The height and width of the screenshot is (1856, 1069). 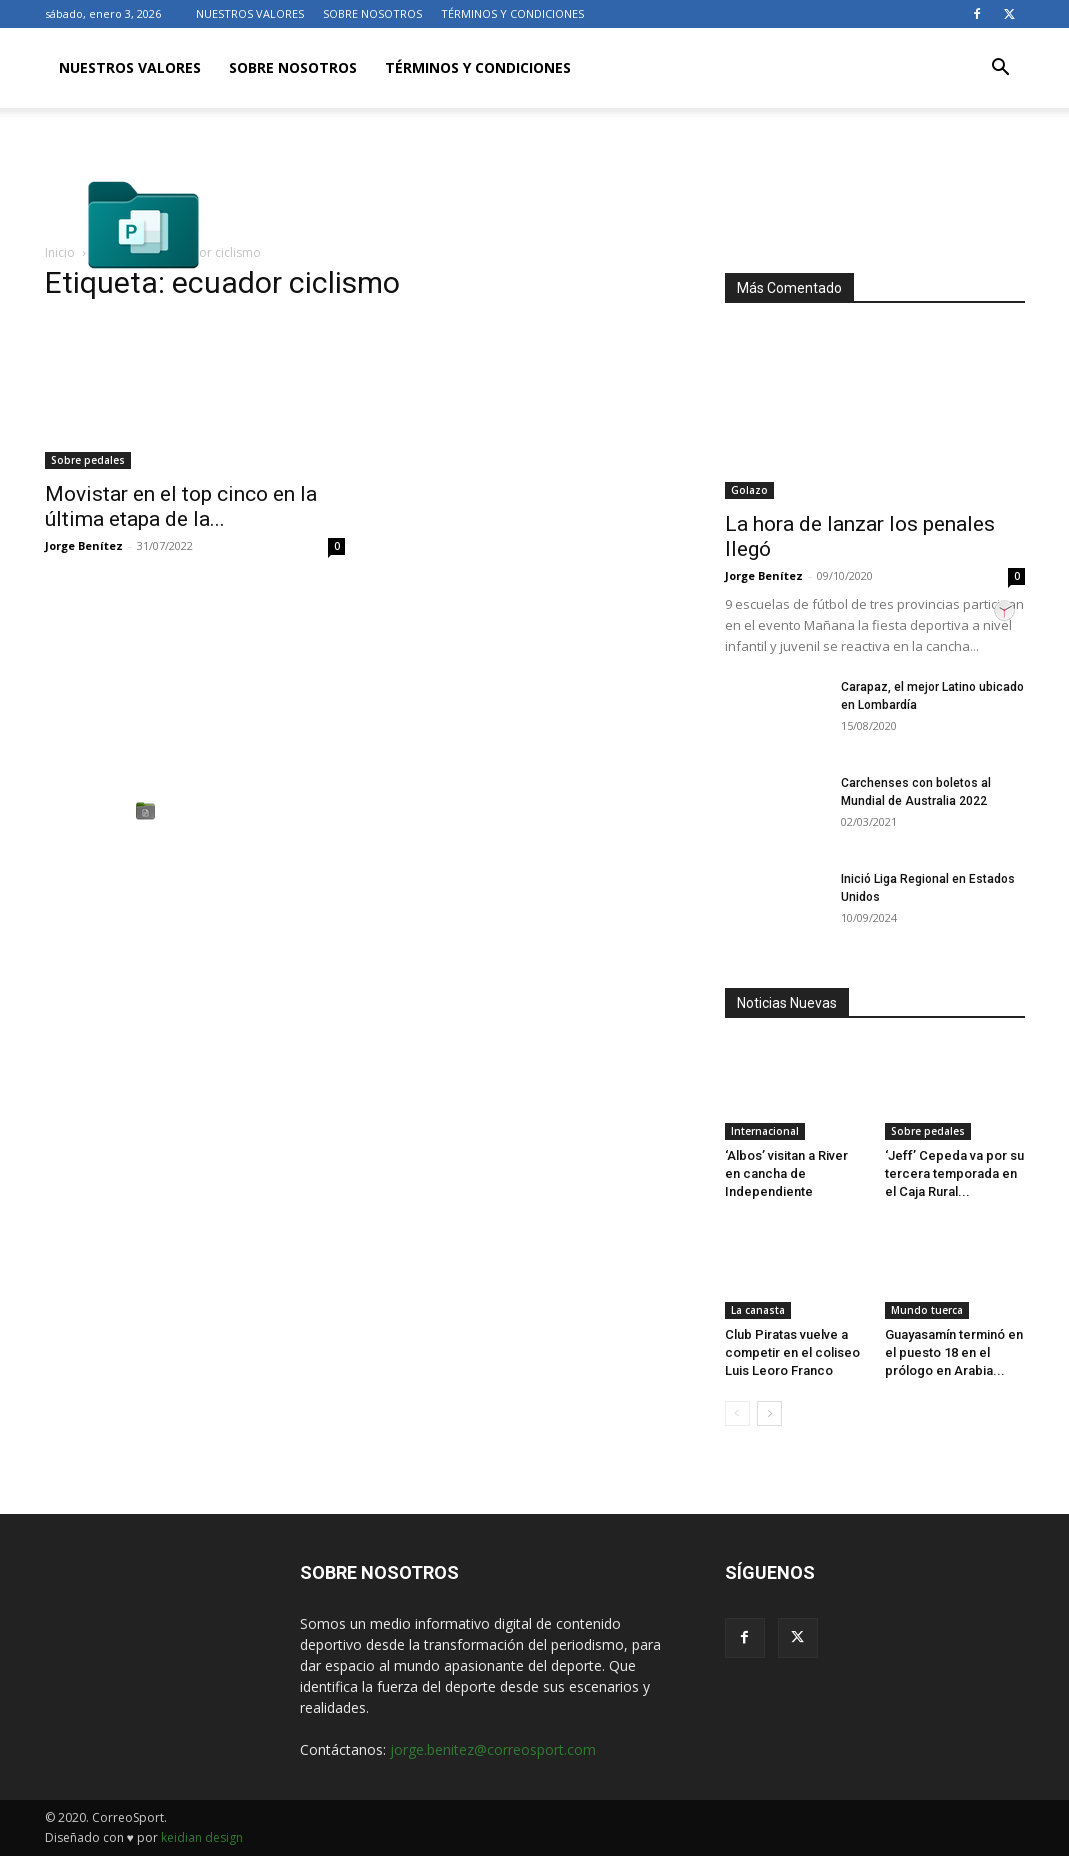 I want to click on open your documents folder, so click(x=145, y=810).